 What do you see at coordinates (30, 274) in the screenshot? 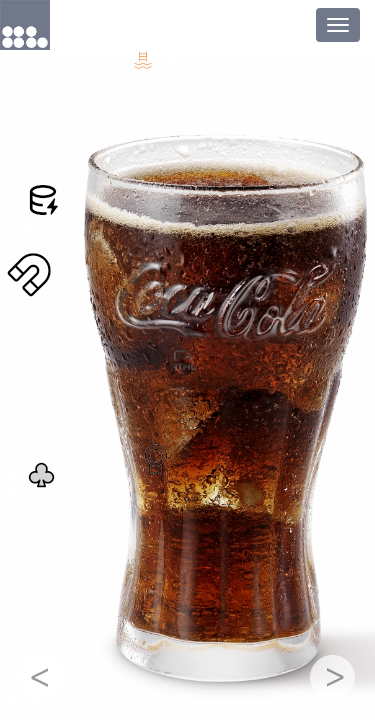
I see `activate magnetic snap or alignment tool` at bounding box center [30, 274].